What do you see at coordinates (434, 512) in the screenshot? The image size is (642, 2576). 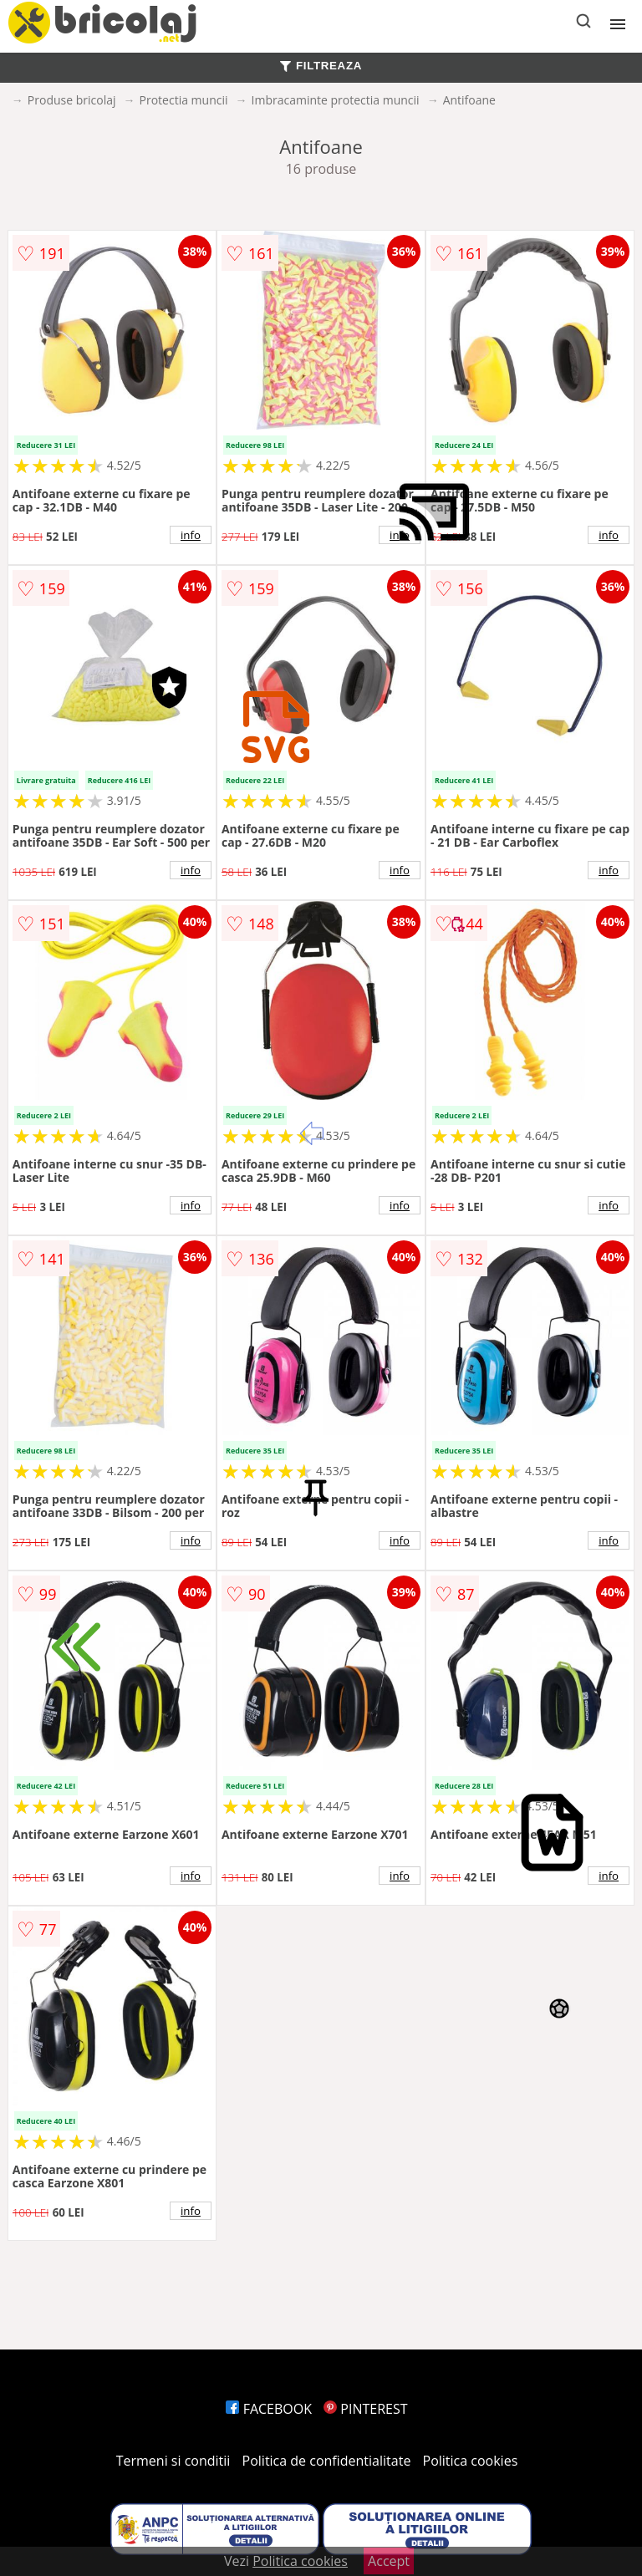 I see `indicates active casting to a connected device` at bounding box center [434, 512].